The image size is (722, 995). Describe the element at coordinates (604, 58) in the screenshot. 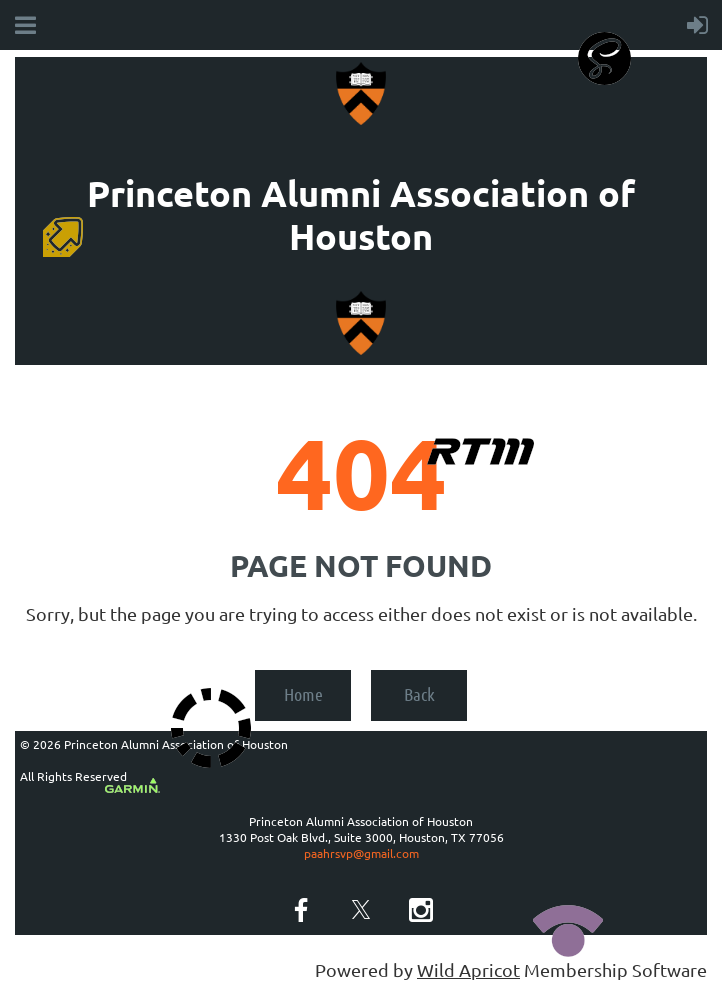

I see `sass css preprocessor logo` at that location.